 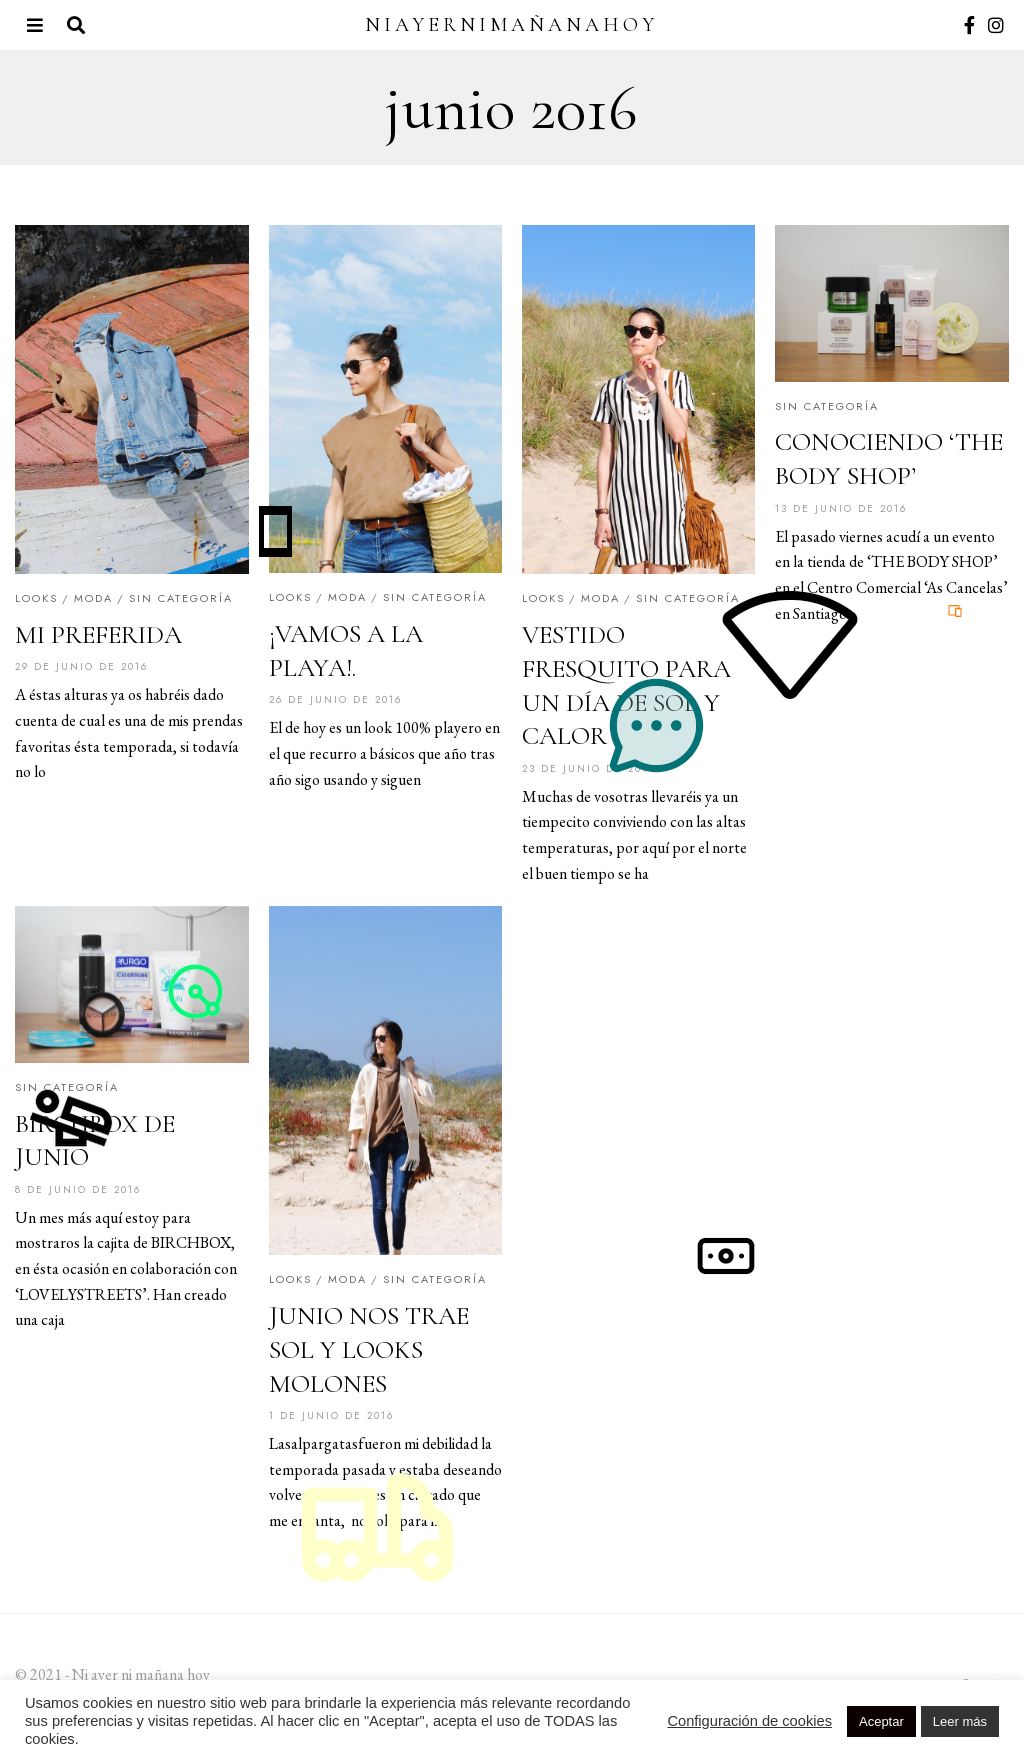 What do you see at coordinates (656, 725) in the screenshot?
I see `open chat or messaging` at bounding box center [656, 725].